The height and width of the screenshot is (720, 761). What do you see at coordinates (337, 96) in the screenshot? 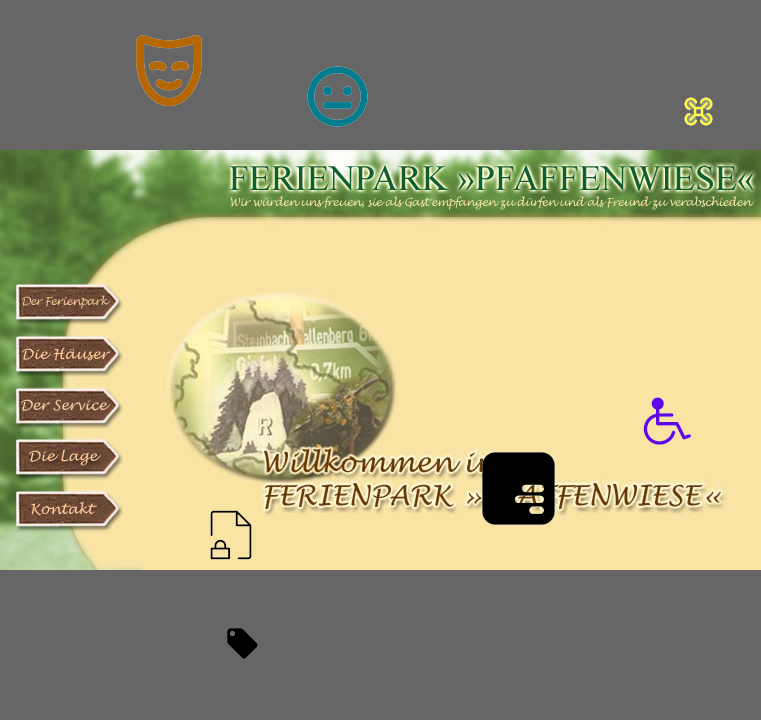
I see `rate your experience as neutral` at bounding box center [337, 96].